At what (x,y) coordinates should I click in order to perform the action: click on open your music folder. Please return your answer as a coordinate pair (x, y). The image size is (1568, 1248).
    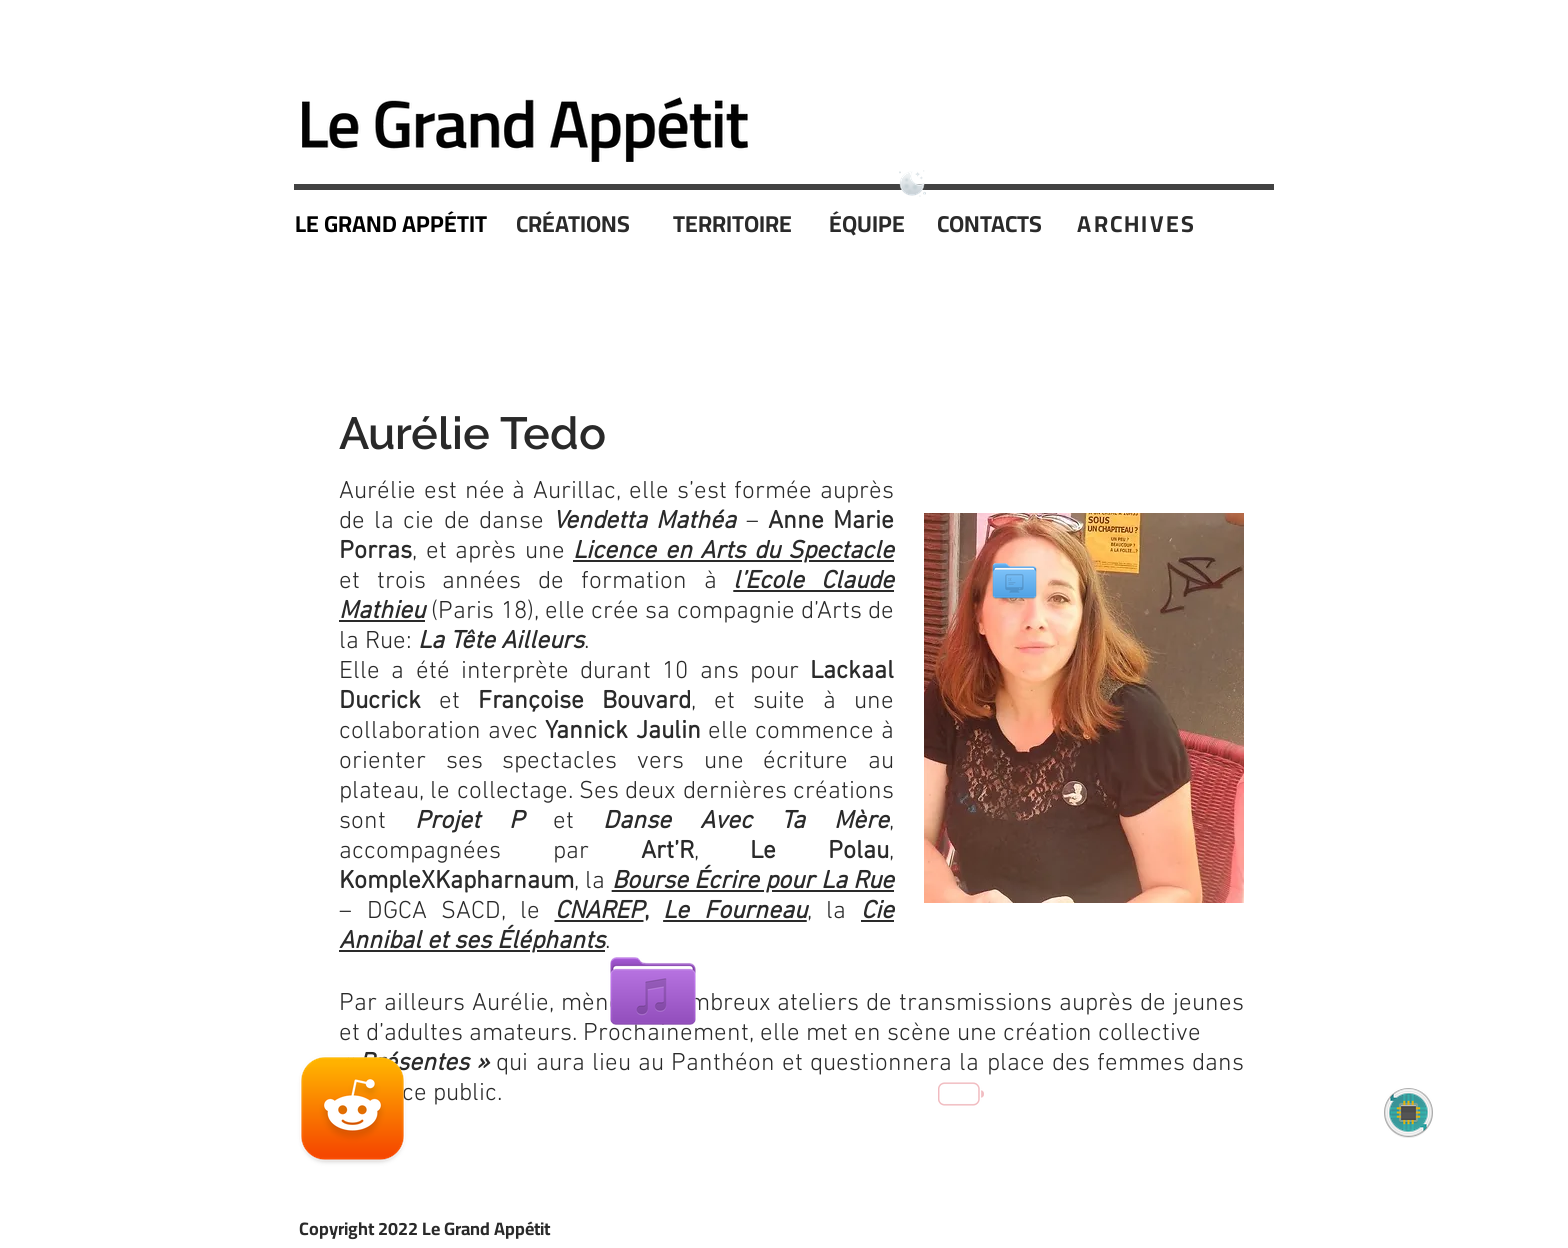
    Looking at the image, I should click on (653, 991).